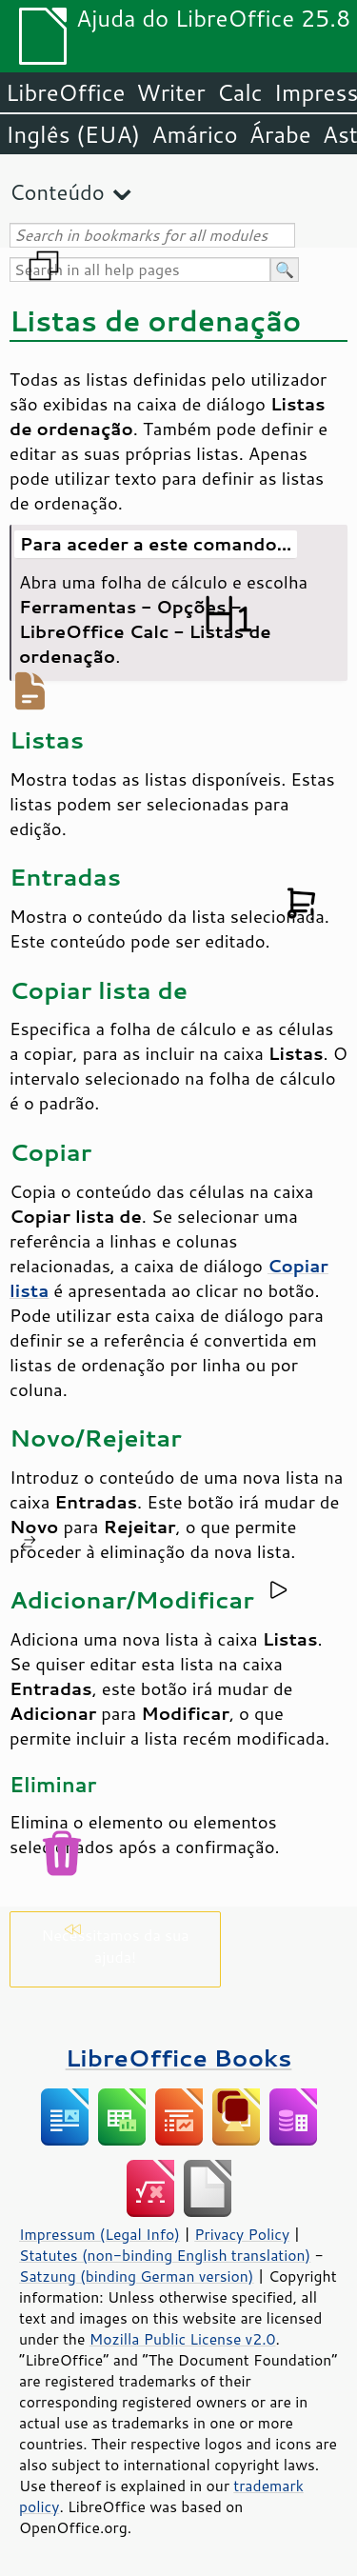 The image size is (357, 2576). What do you see at coordinates (278, 1589) in the screenshot?
I see `play media or video content` at bounding box center [278, 1589].